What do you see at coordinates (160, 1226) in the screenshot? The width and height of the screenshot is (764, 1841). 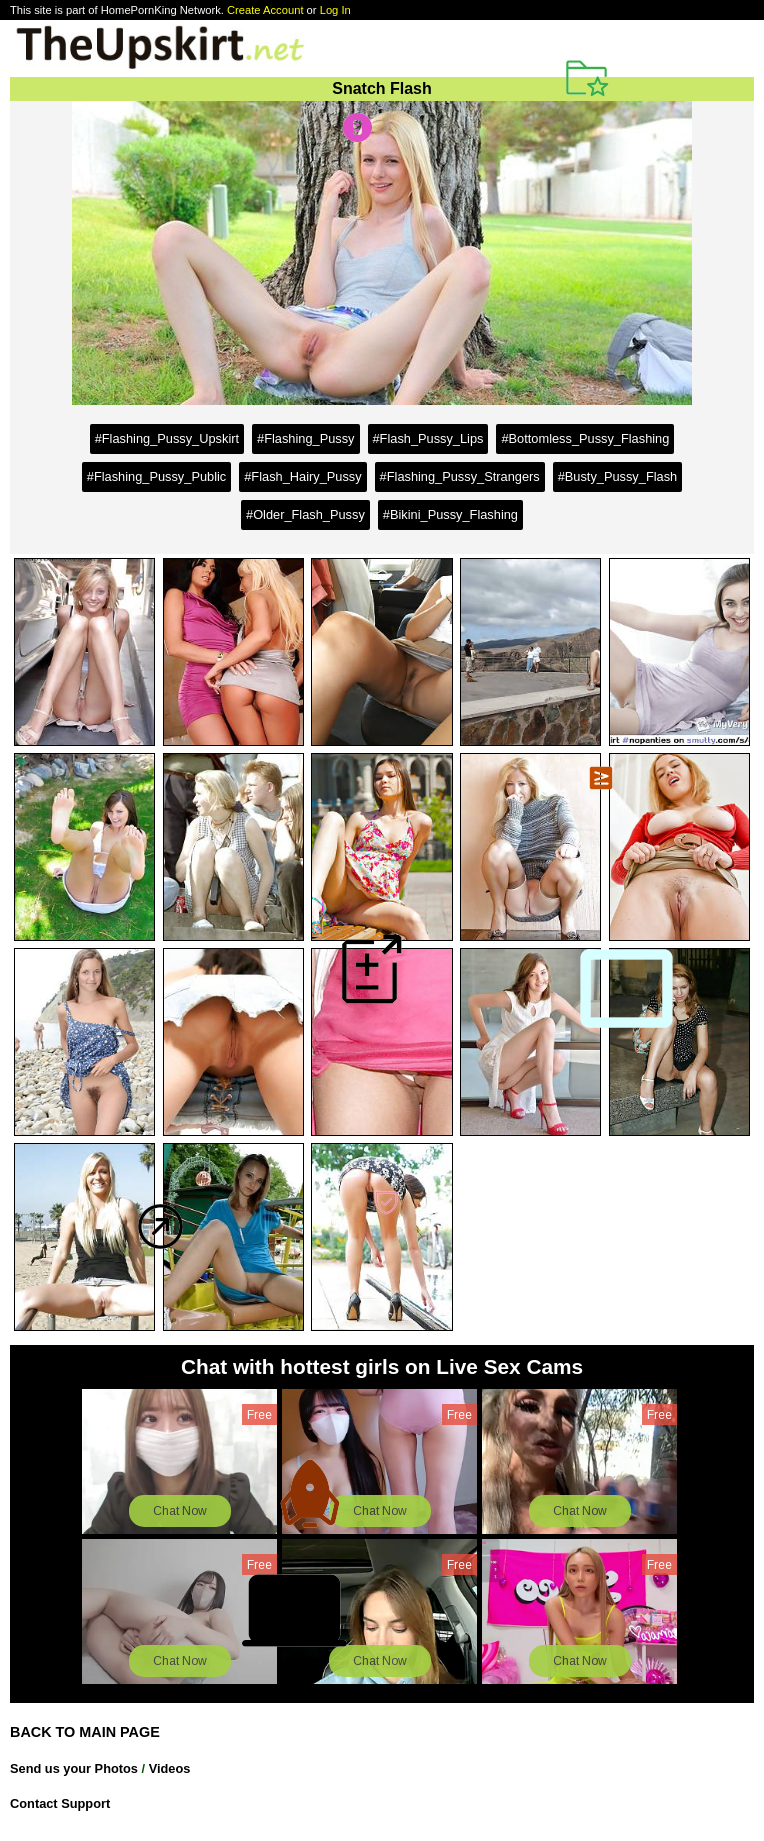 I see `open link in new tab or window` at bounding box center [160, 1226].